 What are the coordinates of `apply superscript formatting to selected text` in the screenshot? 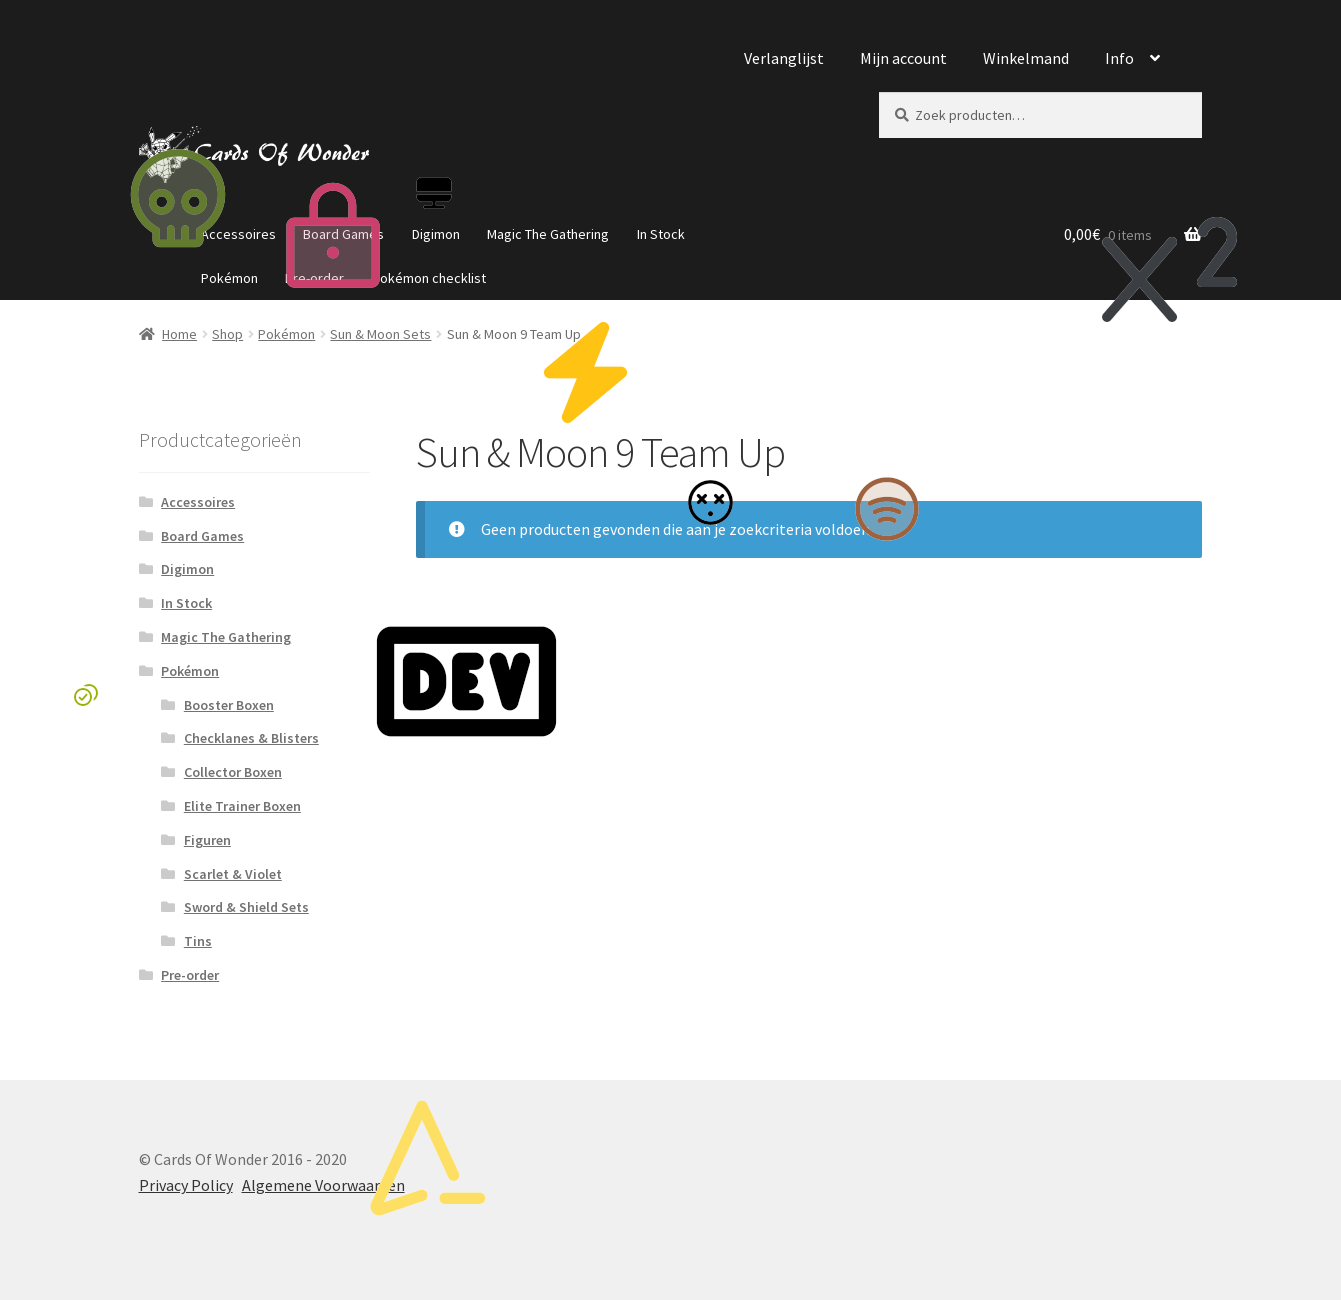 It's located at (1162, 272).